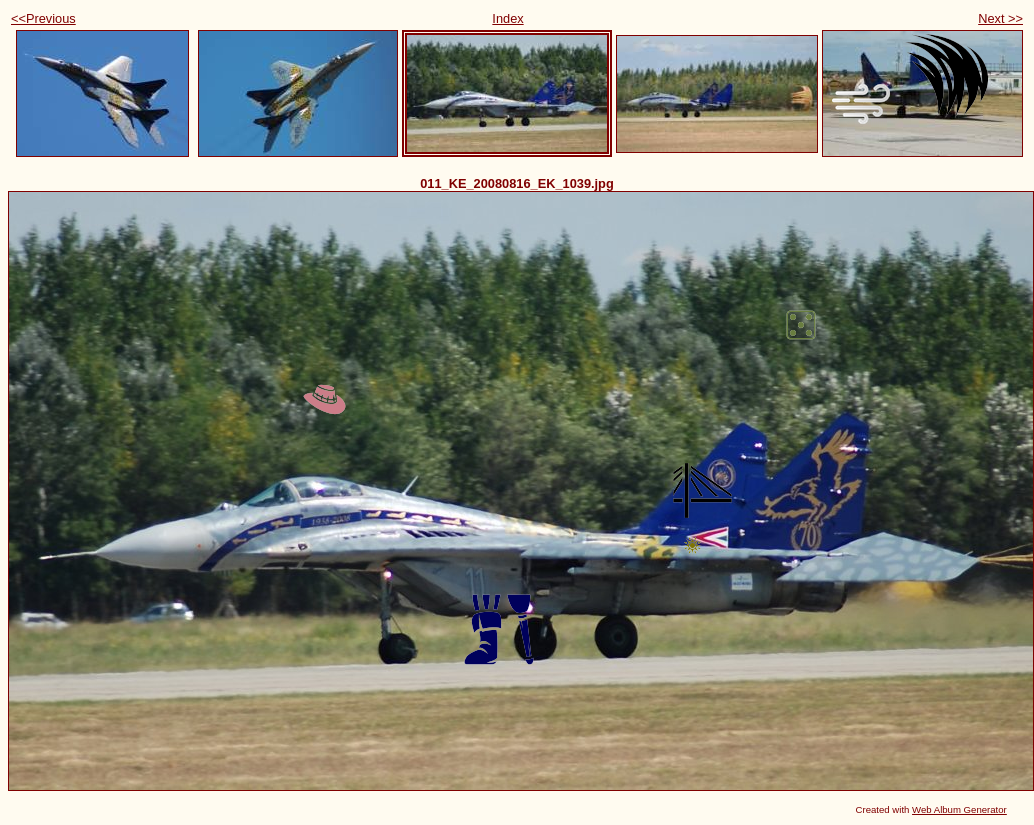 This screenshot has width=1034, height=825. Describe the element at coordinates (861, 104) in the screenshot. I see `indicates windy weather conditions` at that location.